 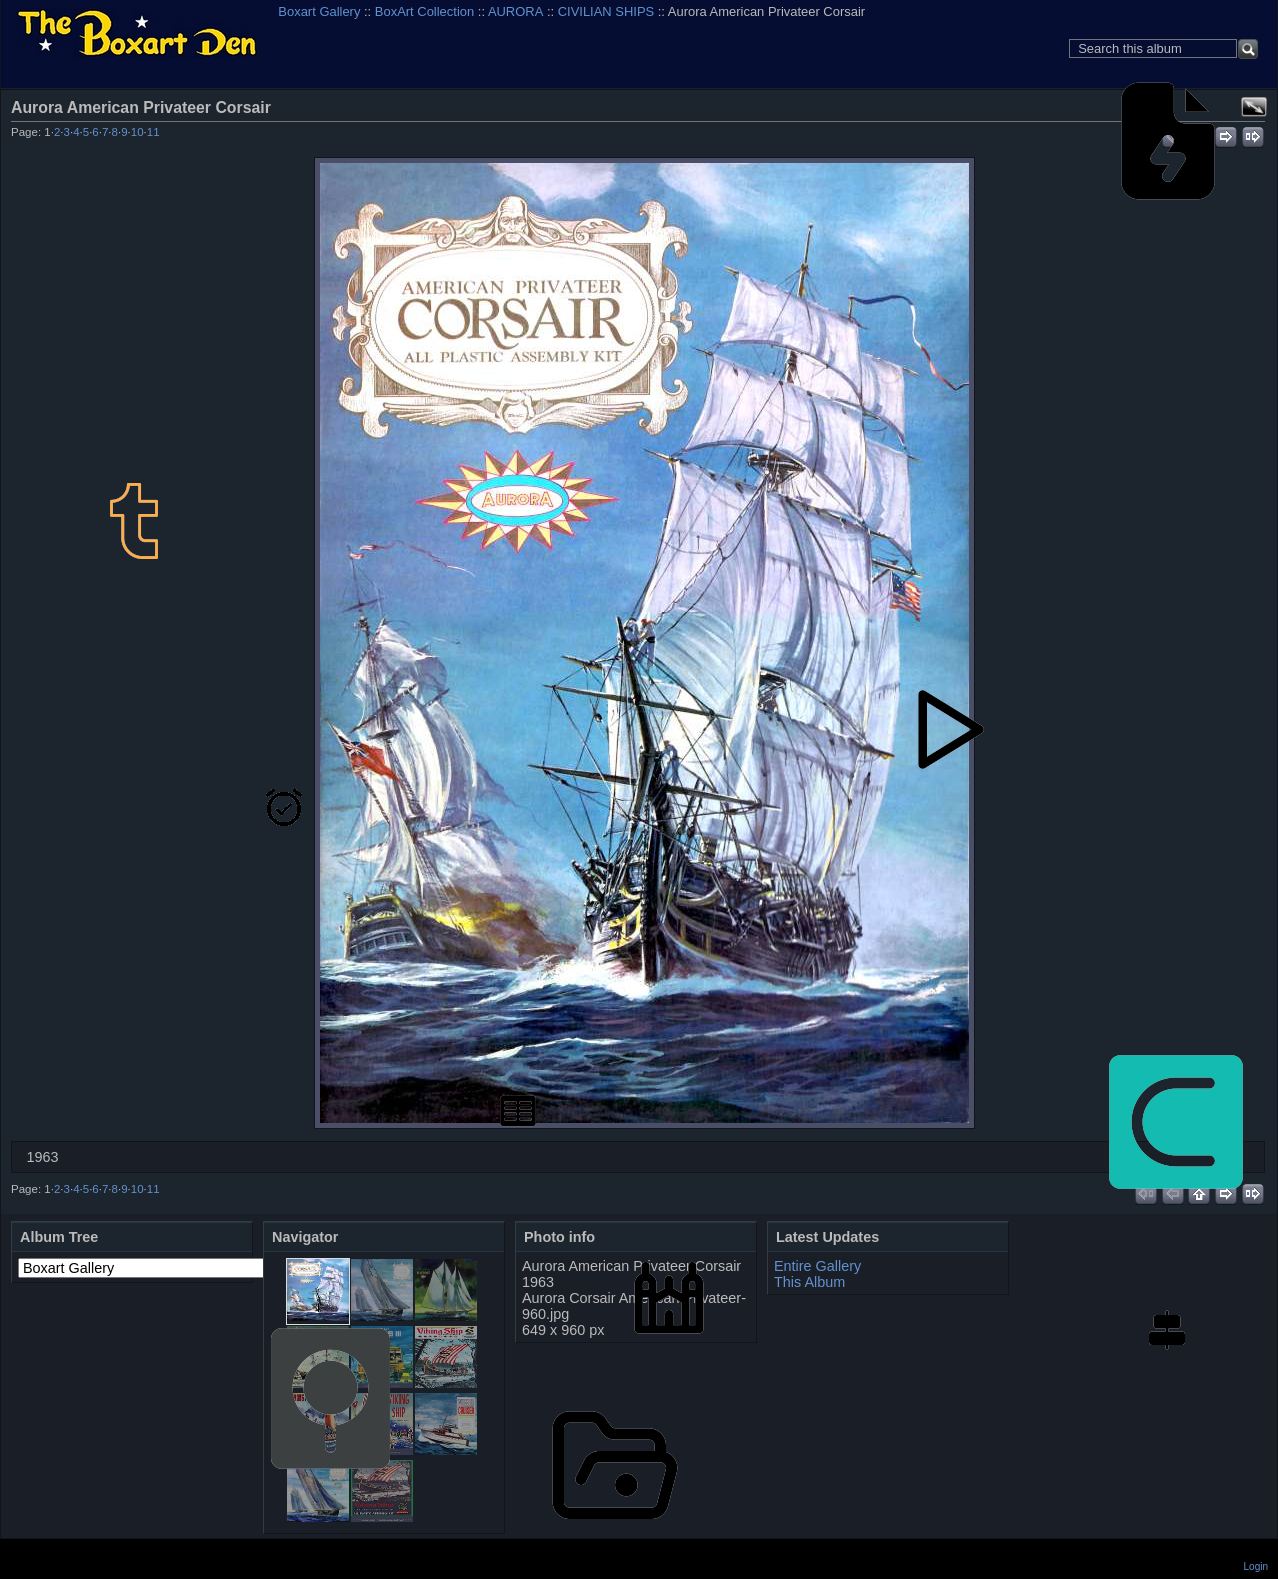 What do you see at coordinates (1167, 1330) in the screenshot?
I see `align objects to horizontal center` at bounding box center [1167, 1330].